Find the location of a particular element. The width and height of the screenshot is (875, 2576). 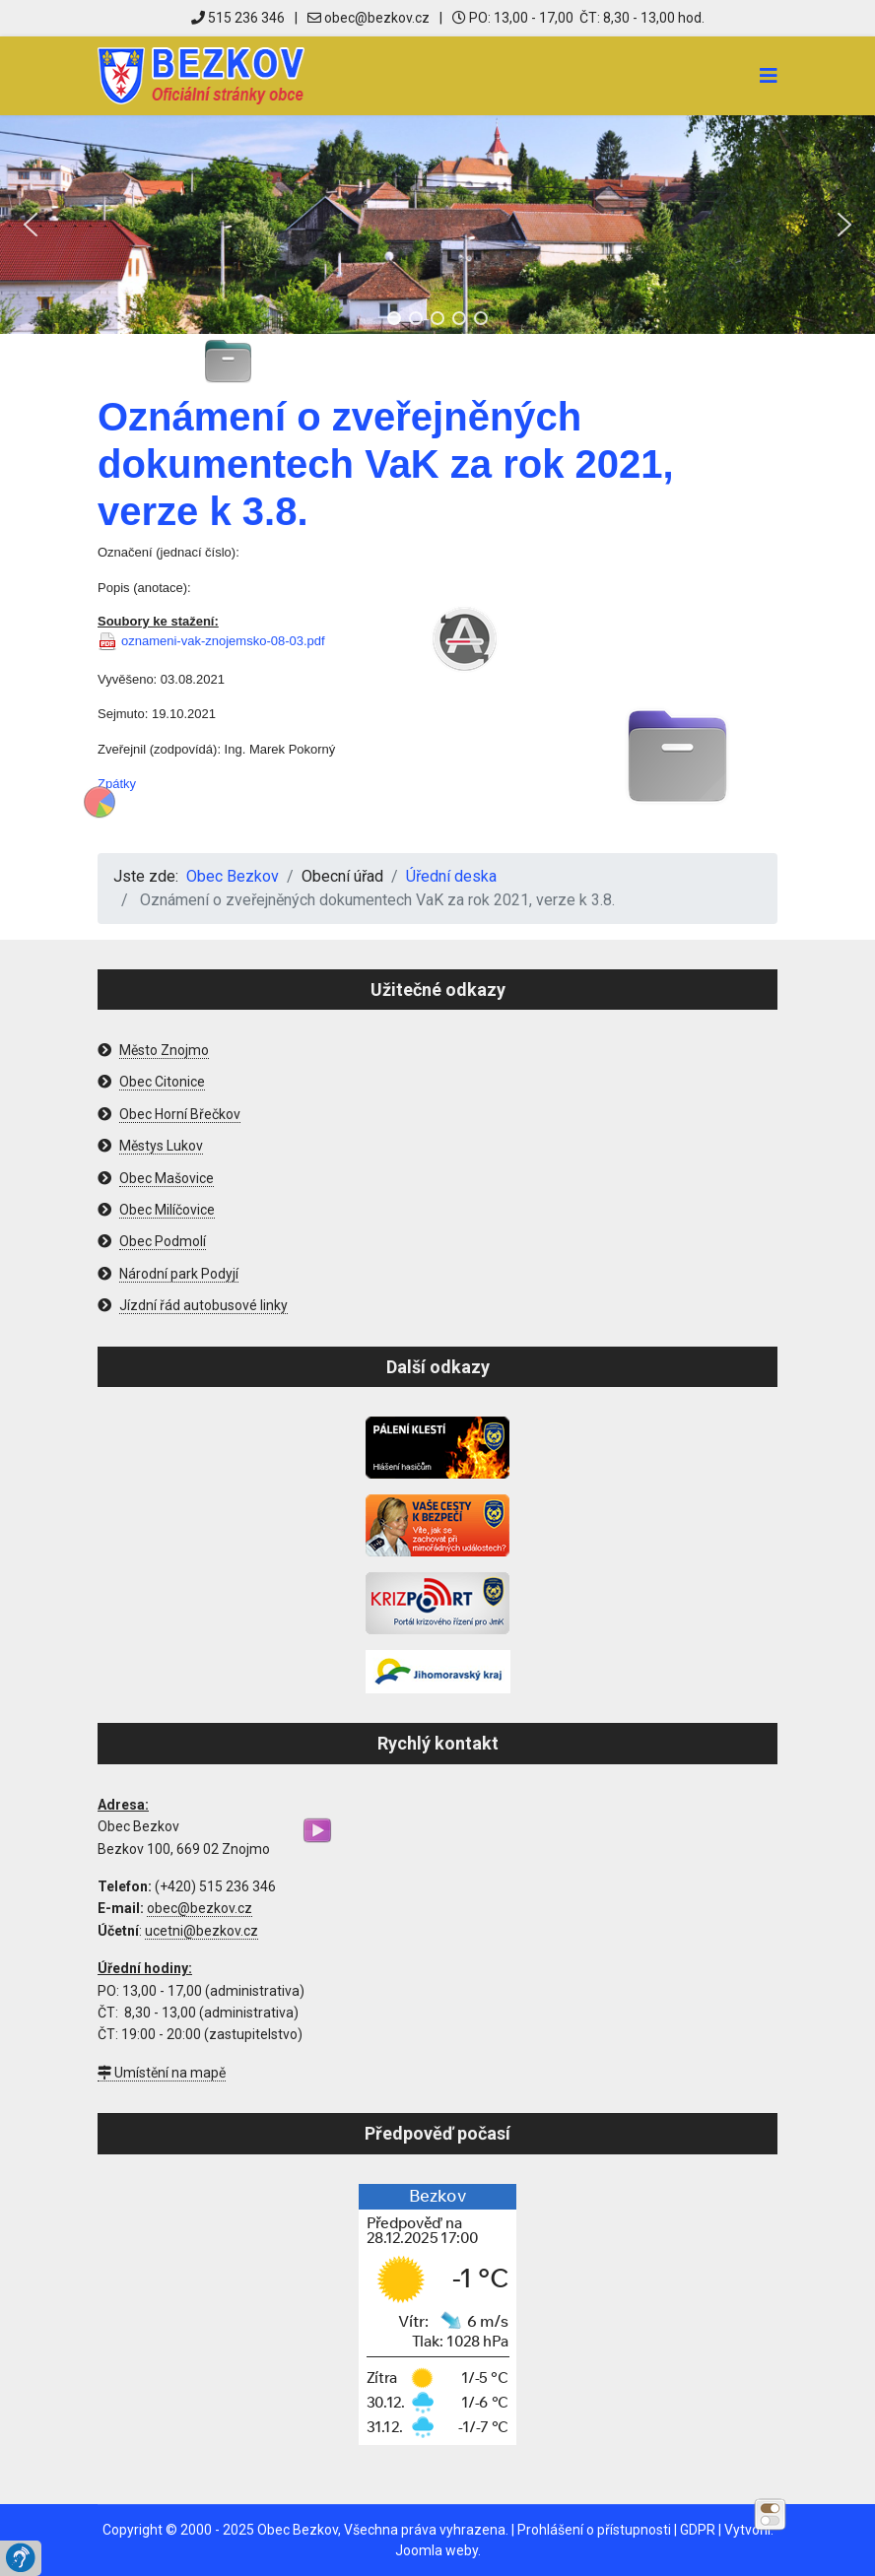

open the software updater application is located at coordinates (464, 638).